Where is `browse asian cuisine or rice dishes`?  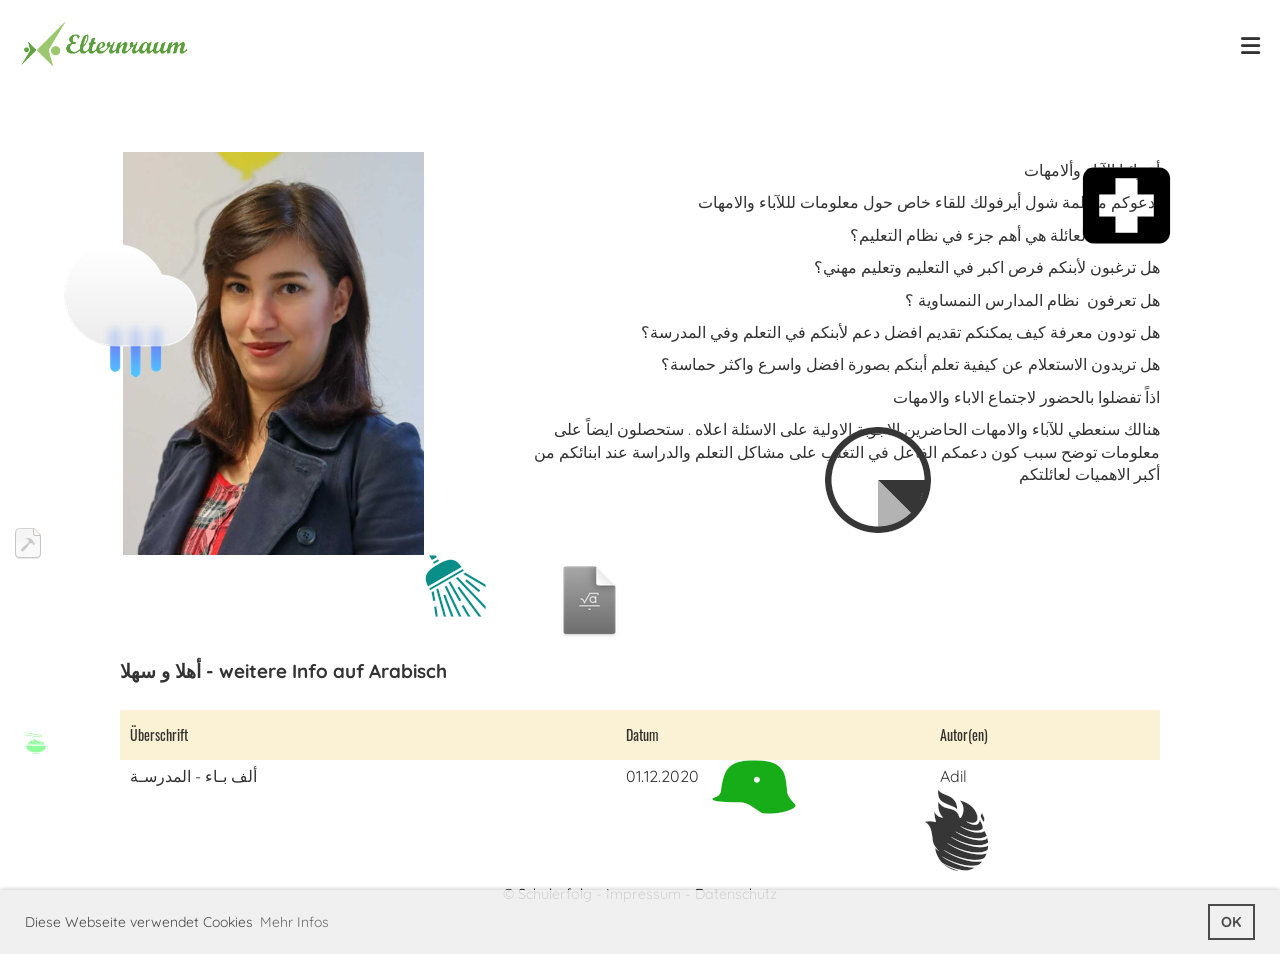
browse asian cuisine or rice dishes is located at coordinates (36, 743).